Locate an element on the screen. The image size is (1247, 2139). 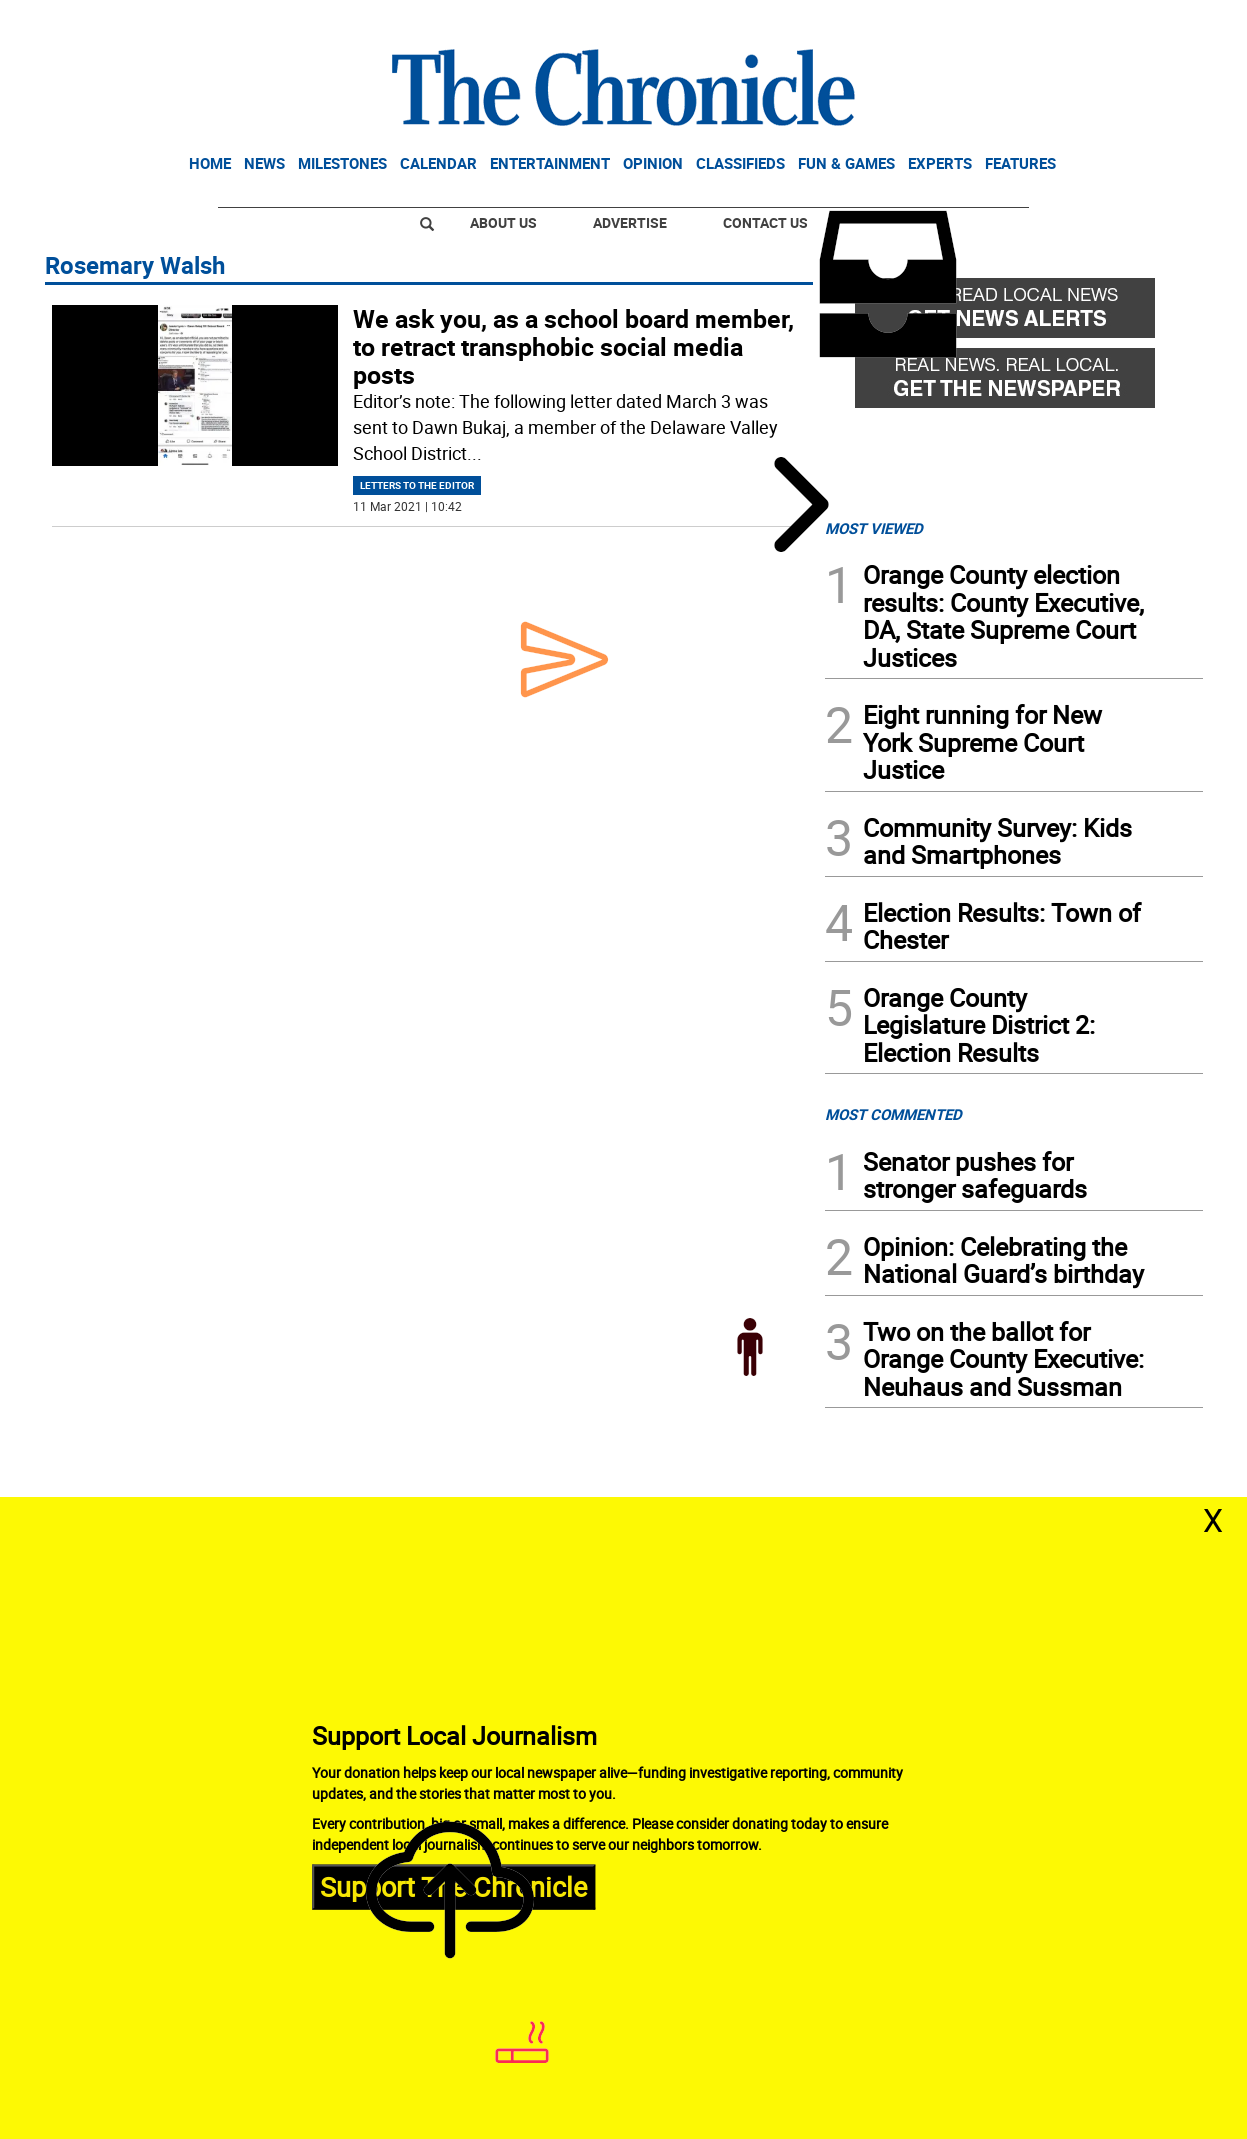
send a message or email is located at coordinates (564, 659).